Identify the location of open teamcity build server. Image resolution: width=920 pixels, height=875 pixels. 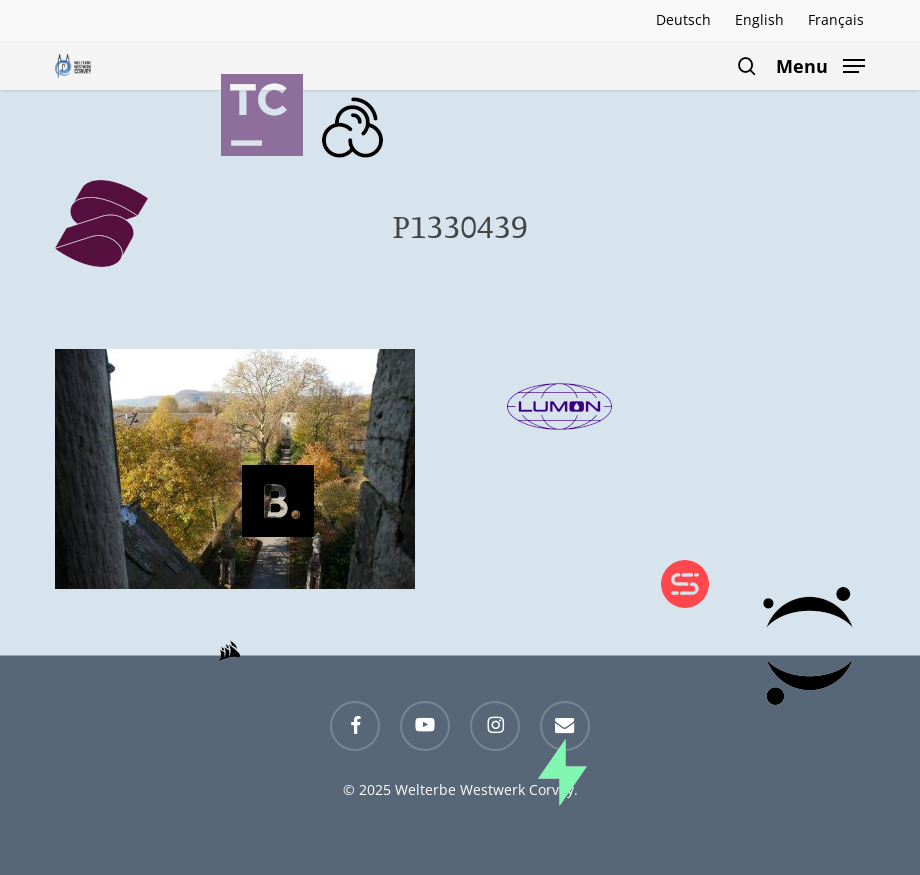
(262, 115).